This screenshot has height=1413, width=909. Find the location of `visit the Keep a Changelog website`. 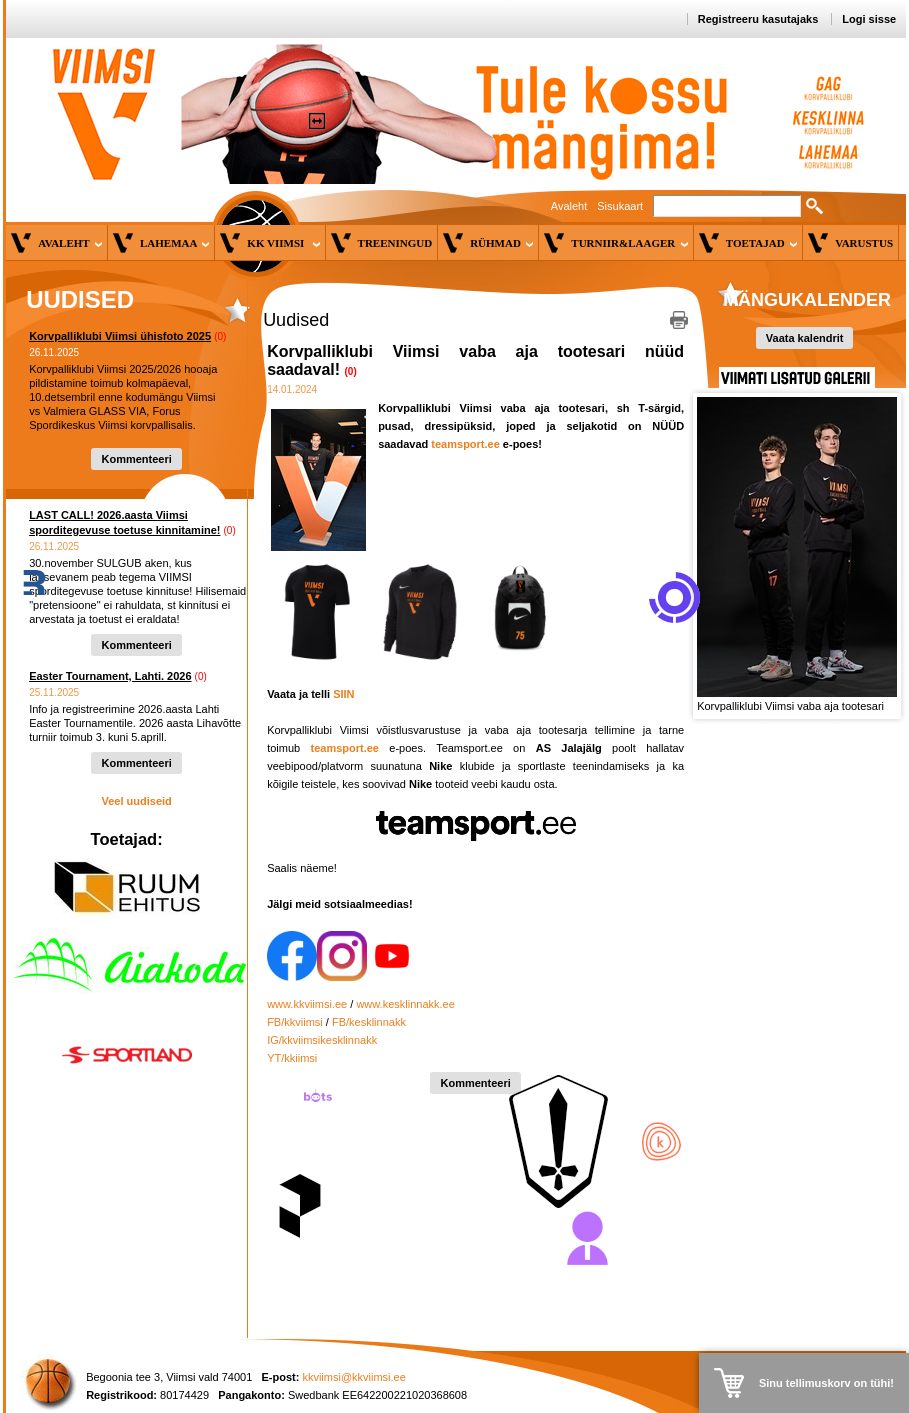

visit the Keep a Changelog website is located at coordinates (661, 1141).